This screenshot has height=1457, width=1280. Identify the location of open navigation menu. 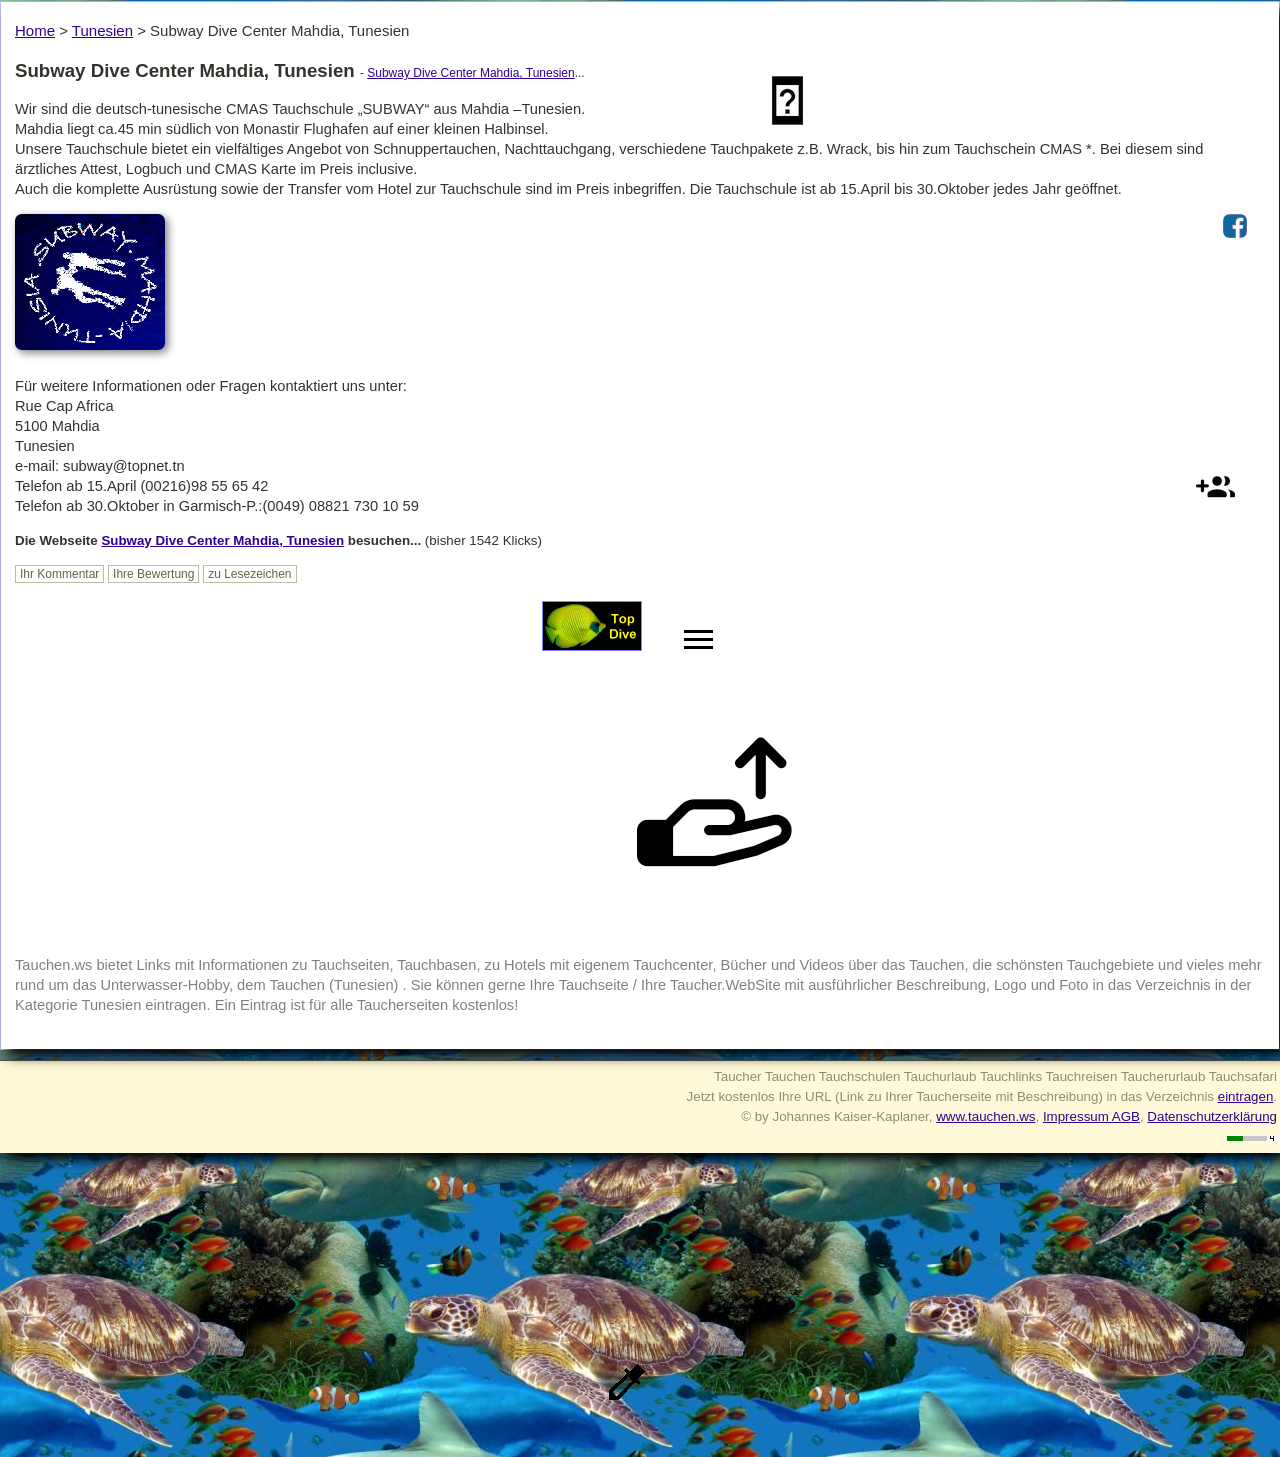
(698, 639).